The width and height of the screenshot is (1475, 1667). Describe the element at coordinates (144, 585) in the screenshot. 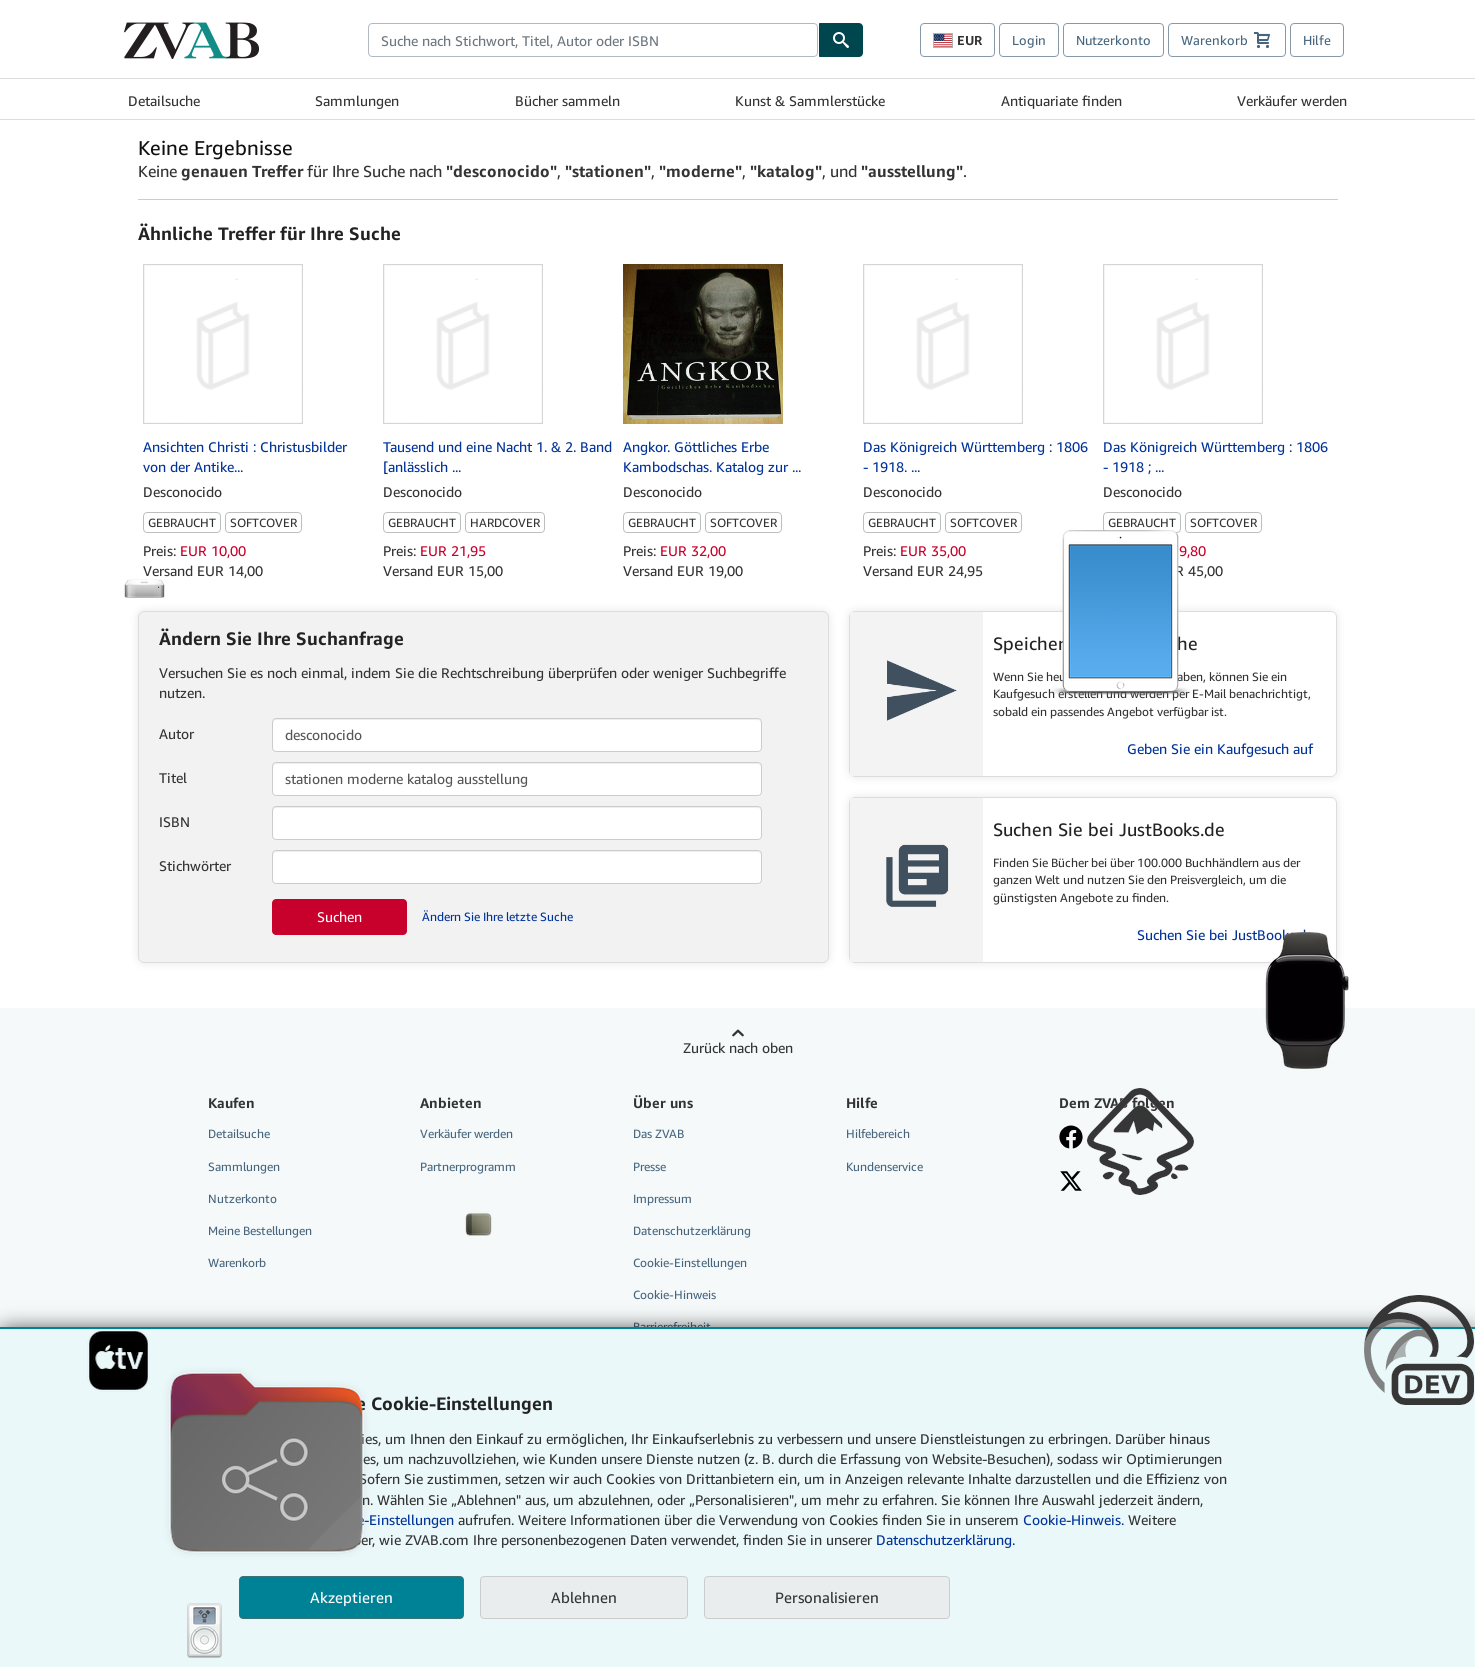

I see `mac mini server device` at that location.